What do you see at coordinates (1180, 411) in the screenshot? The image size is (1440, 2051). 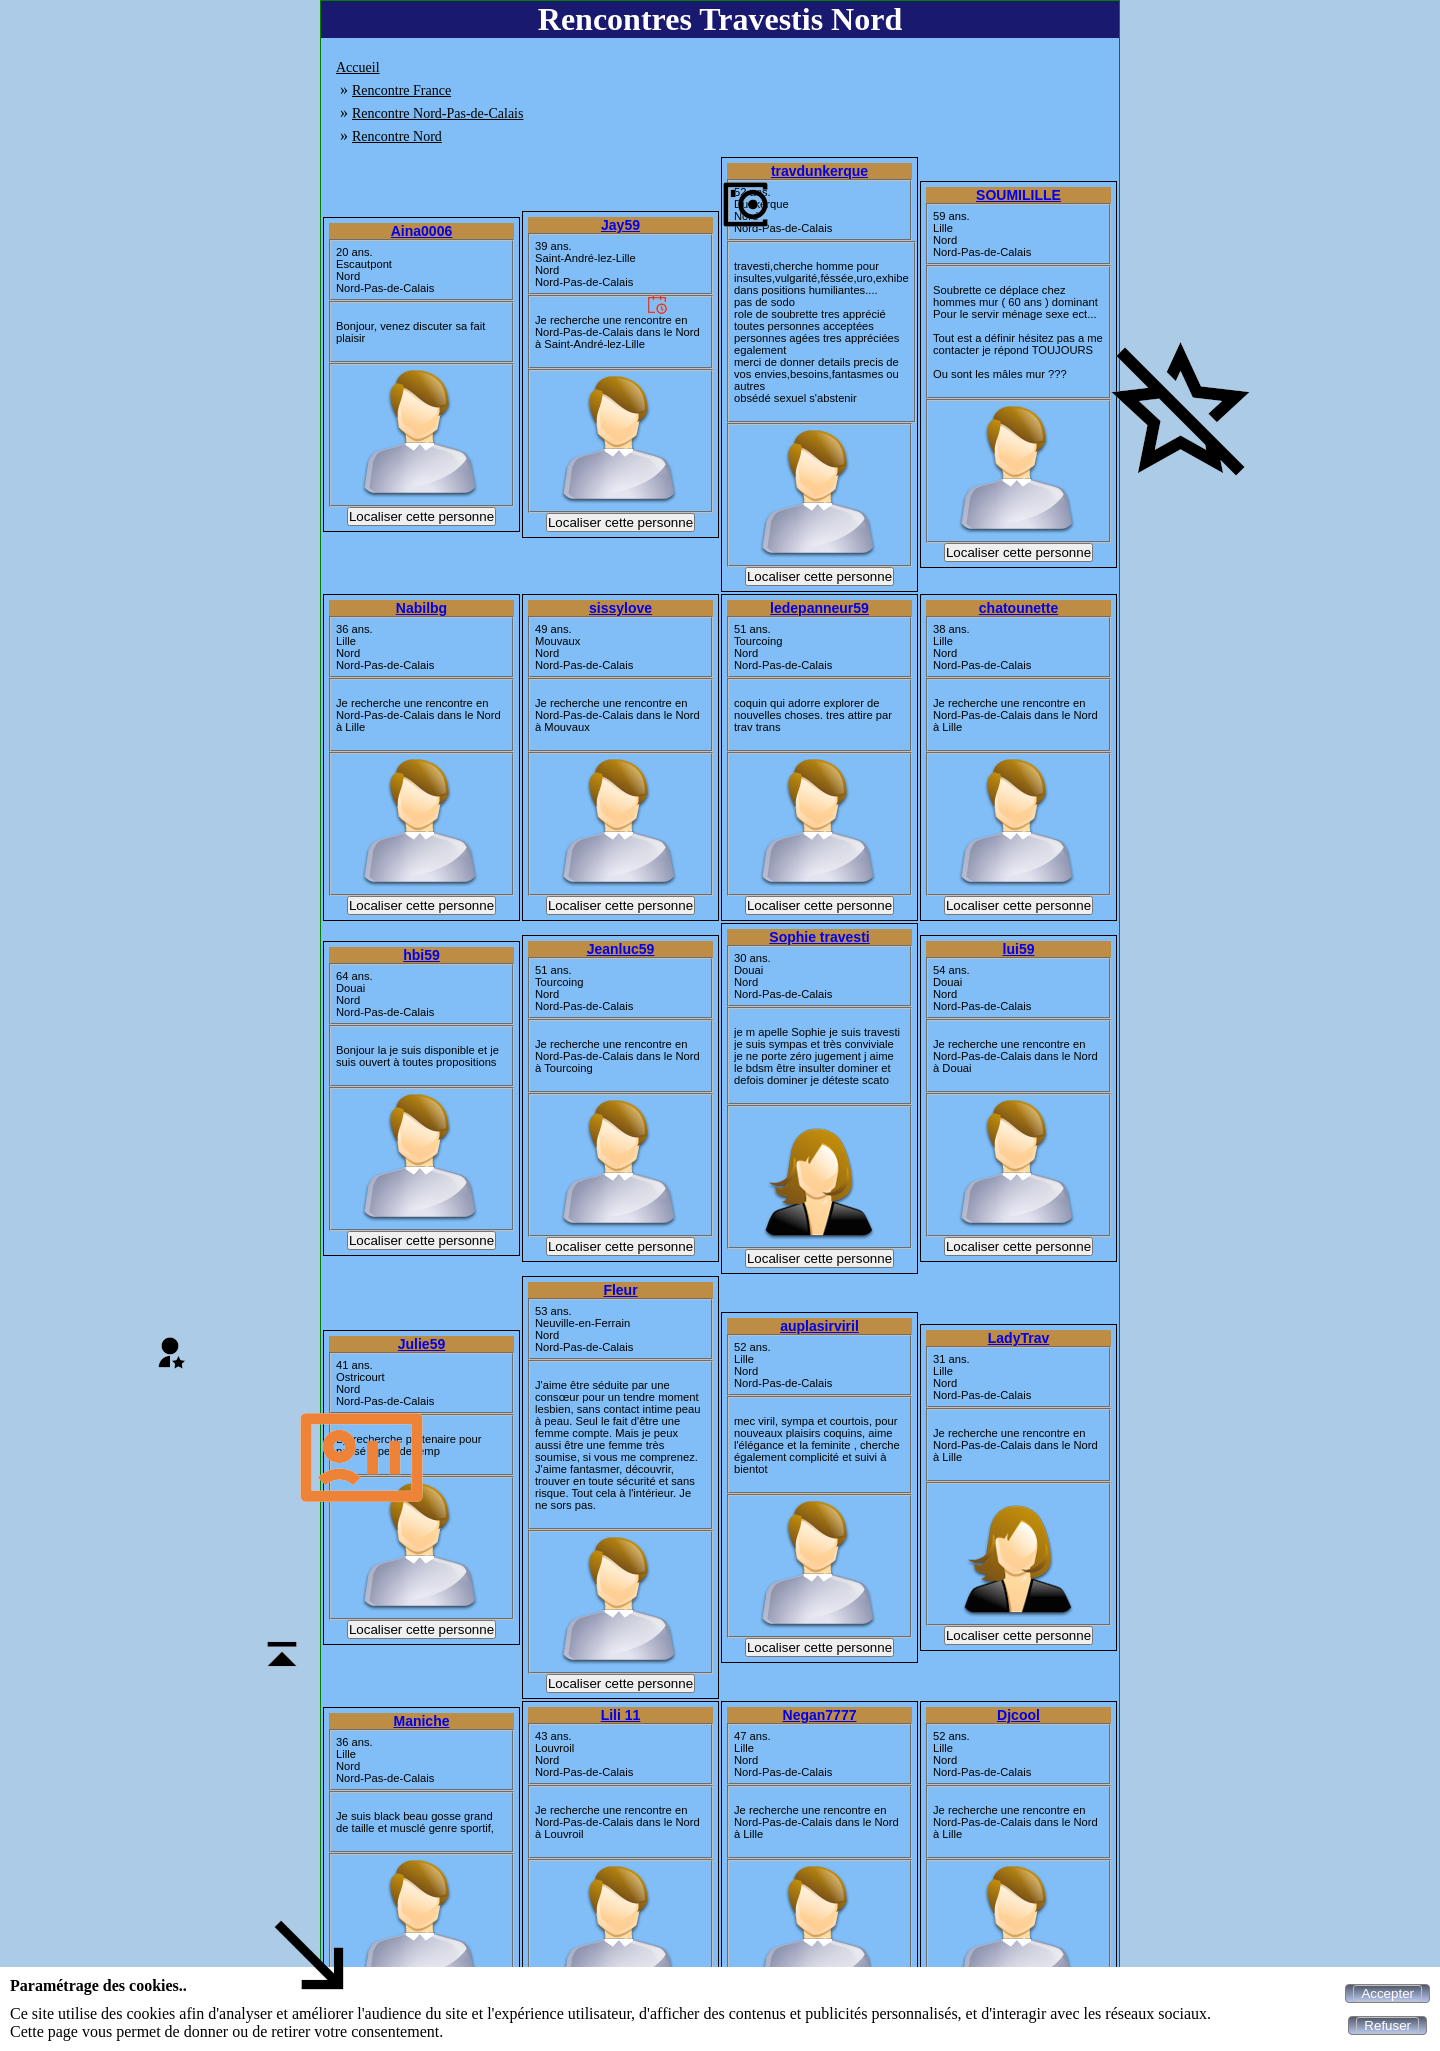 I see `disable or remove from favorites` at bounding box center [1180, 411].